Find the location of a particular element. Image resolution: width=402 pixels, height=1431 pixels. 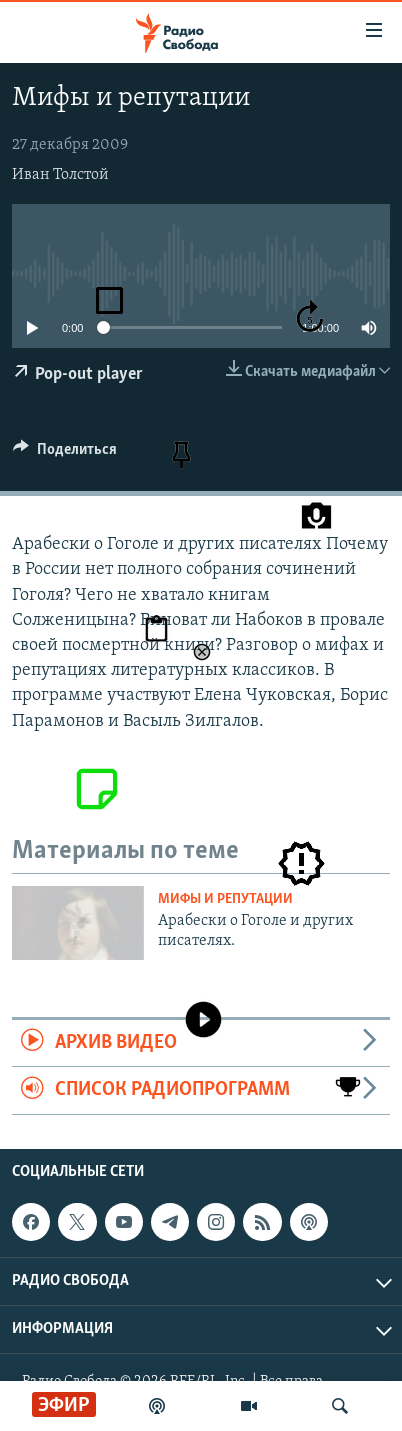

cancel or close the current action is located at coordinates (202, 652).